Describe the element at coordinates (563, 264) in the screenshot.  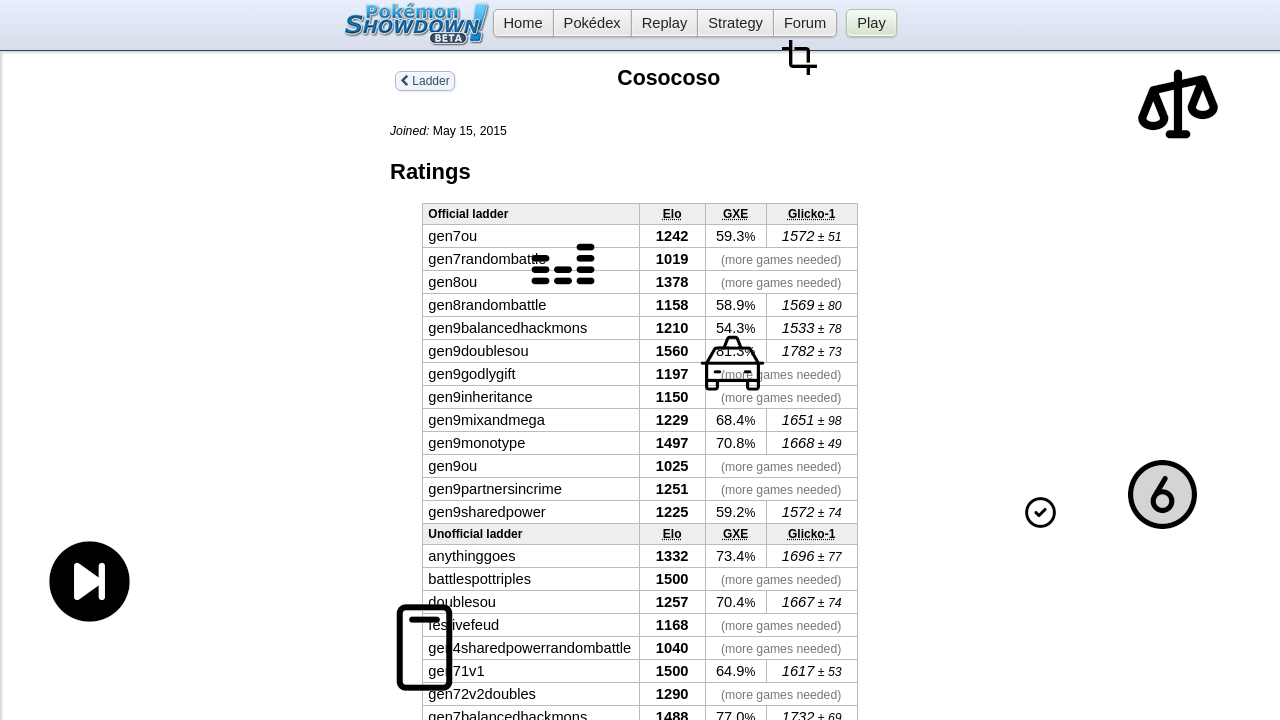
I see `adjust audio equalizer settings` at that location.